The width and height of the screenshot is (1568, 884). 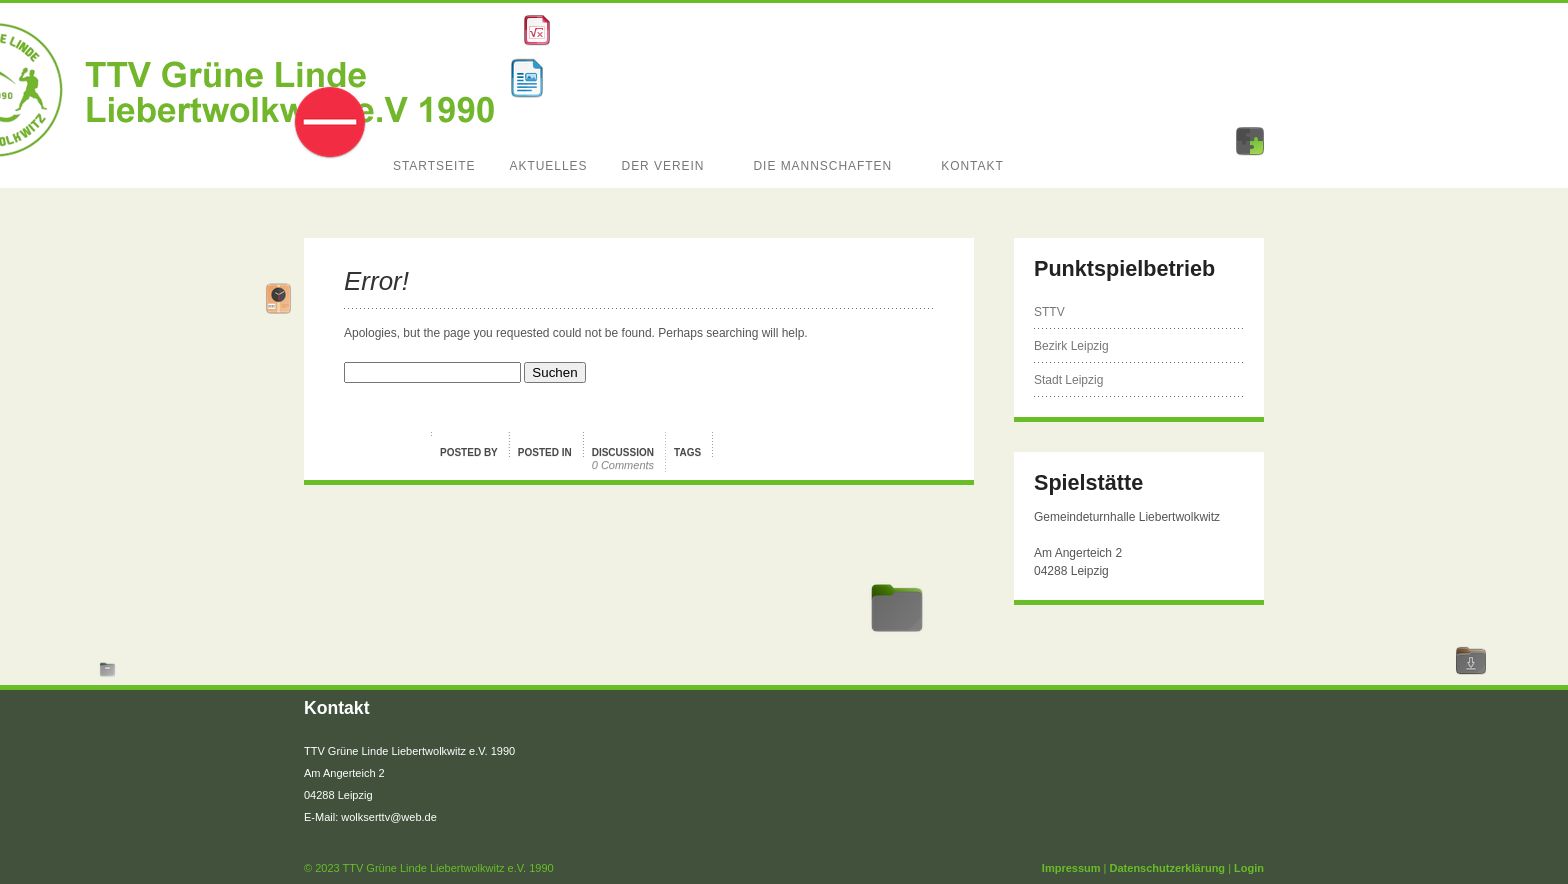 What do you see at coordinates (330, 122) in the screenshot?
I see `indicates an error or critical issue has occurred` at bounding box center [330, 122].